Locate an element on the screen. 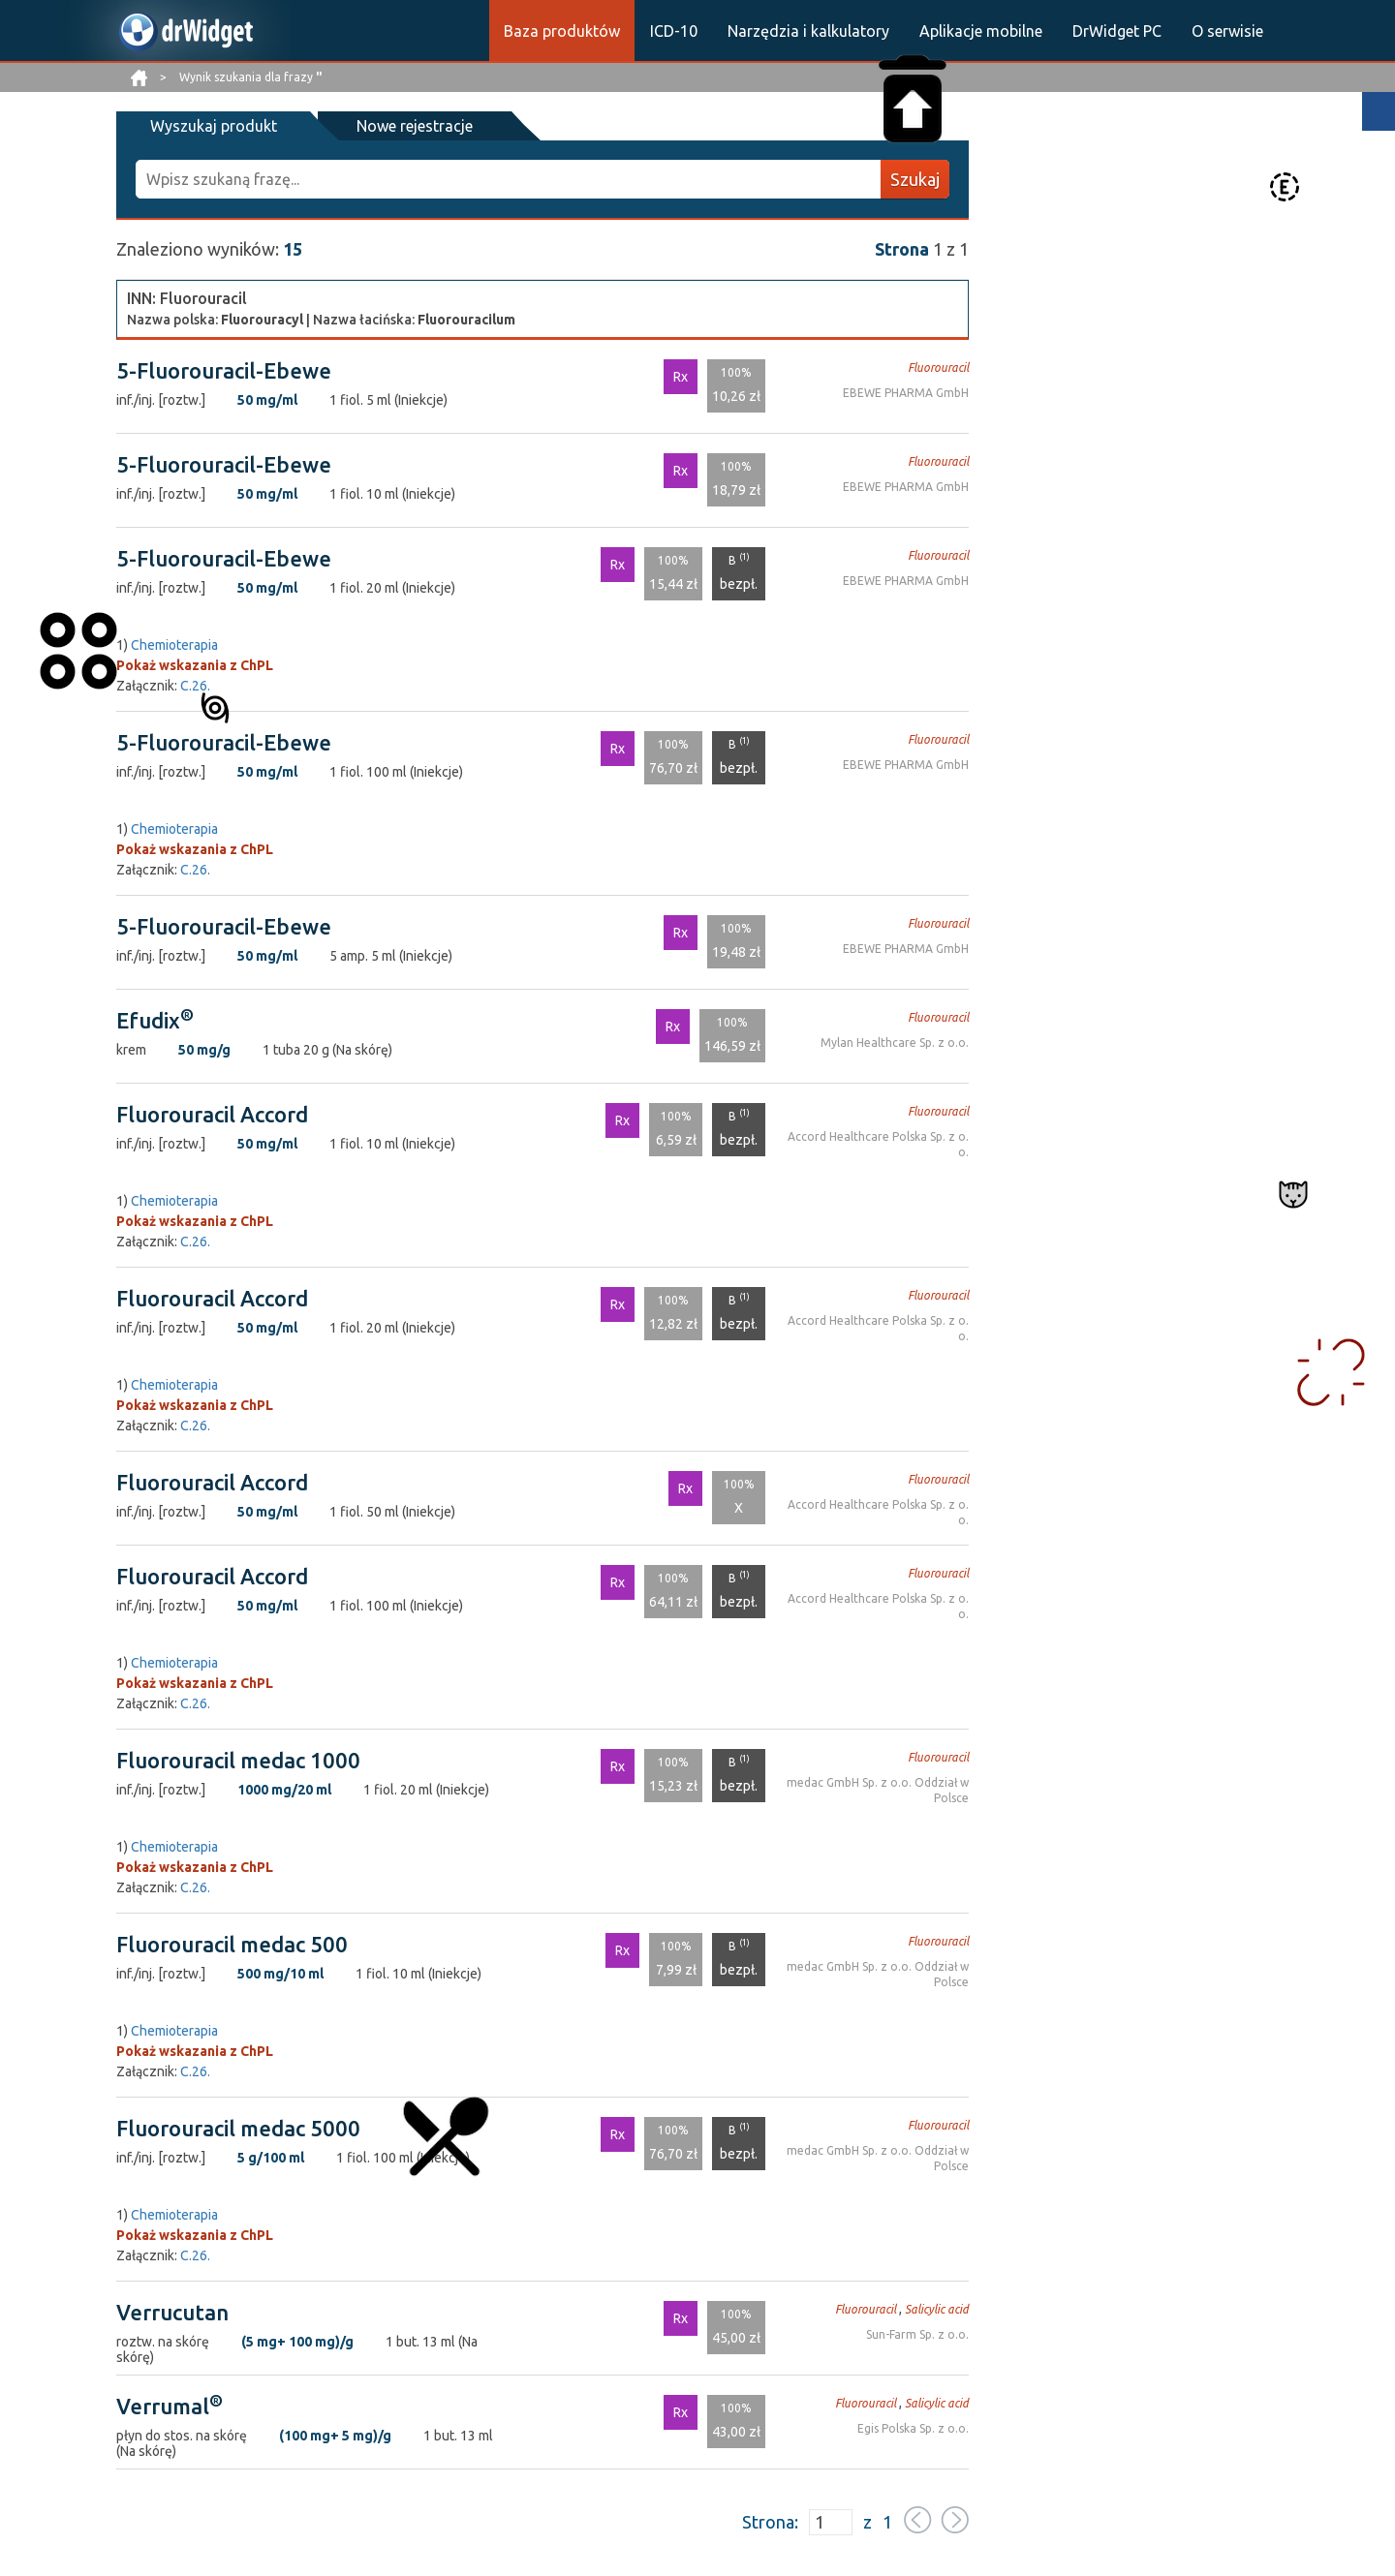 The image size is (1395, 2576). find nearby restaurants is located at coordinates (445, 2136).